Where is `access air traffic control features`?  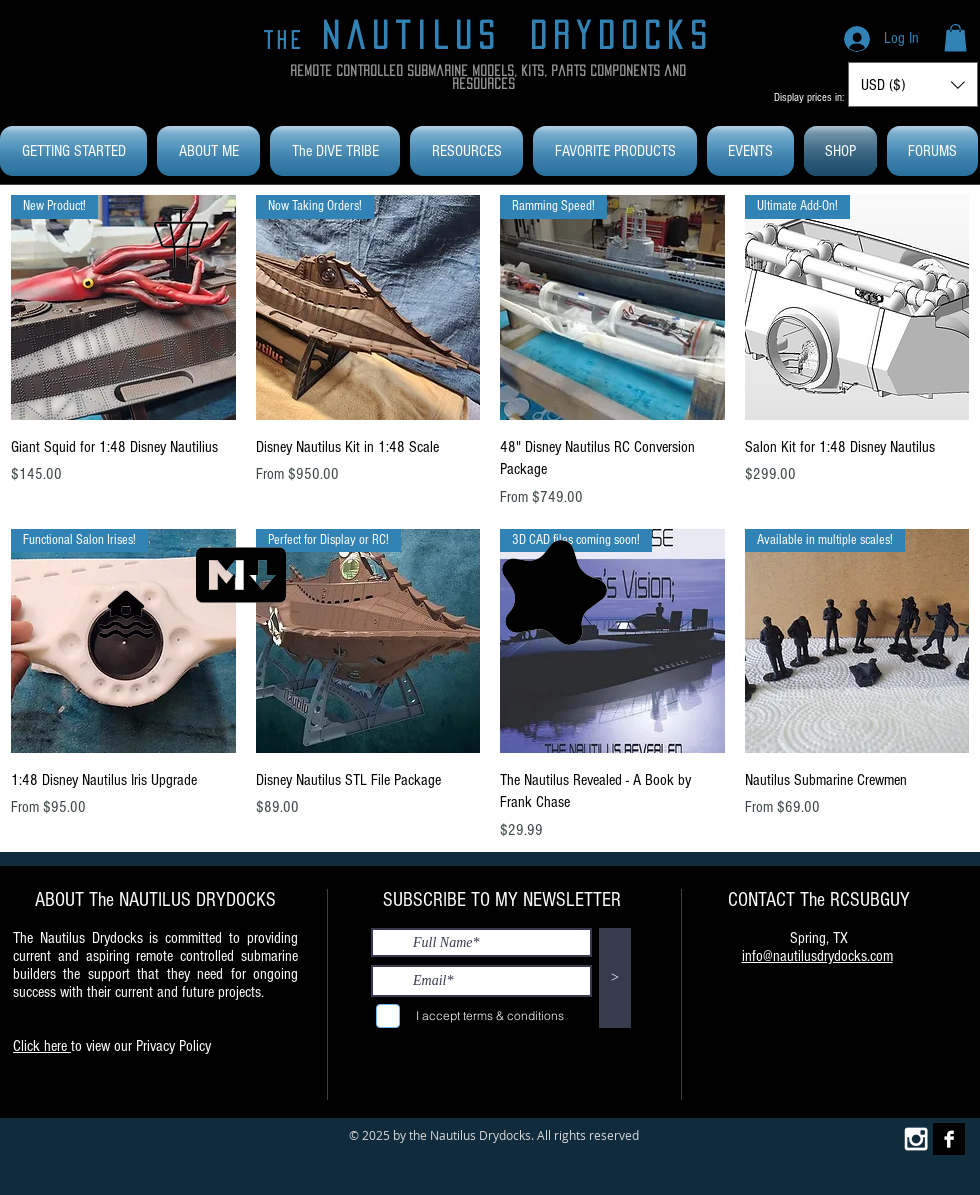
access air traffic control features is located at coordinates (181, 238).